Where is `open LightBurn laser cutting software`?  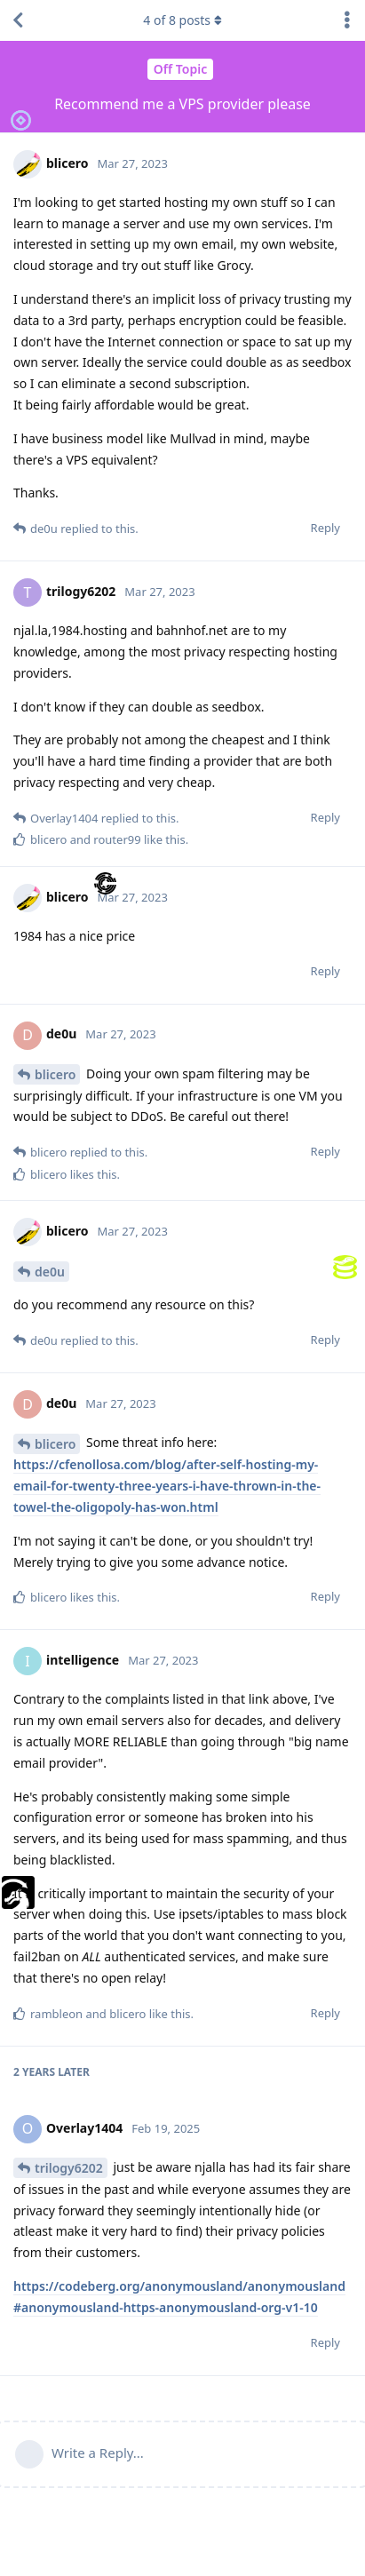 open LightBurn laser cutting software is located at coordinates (18, 1892).